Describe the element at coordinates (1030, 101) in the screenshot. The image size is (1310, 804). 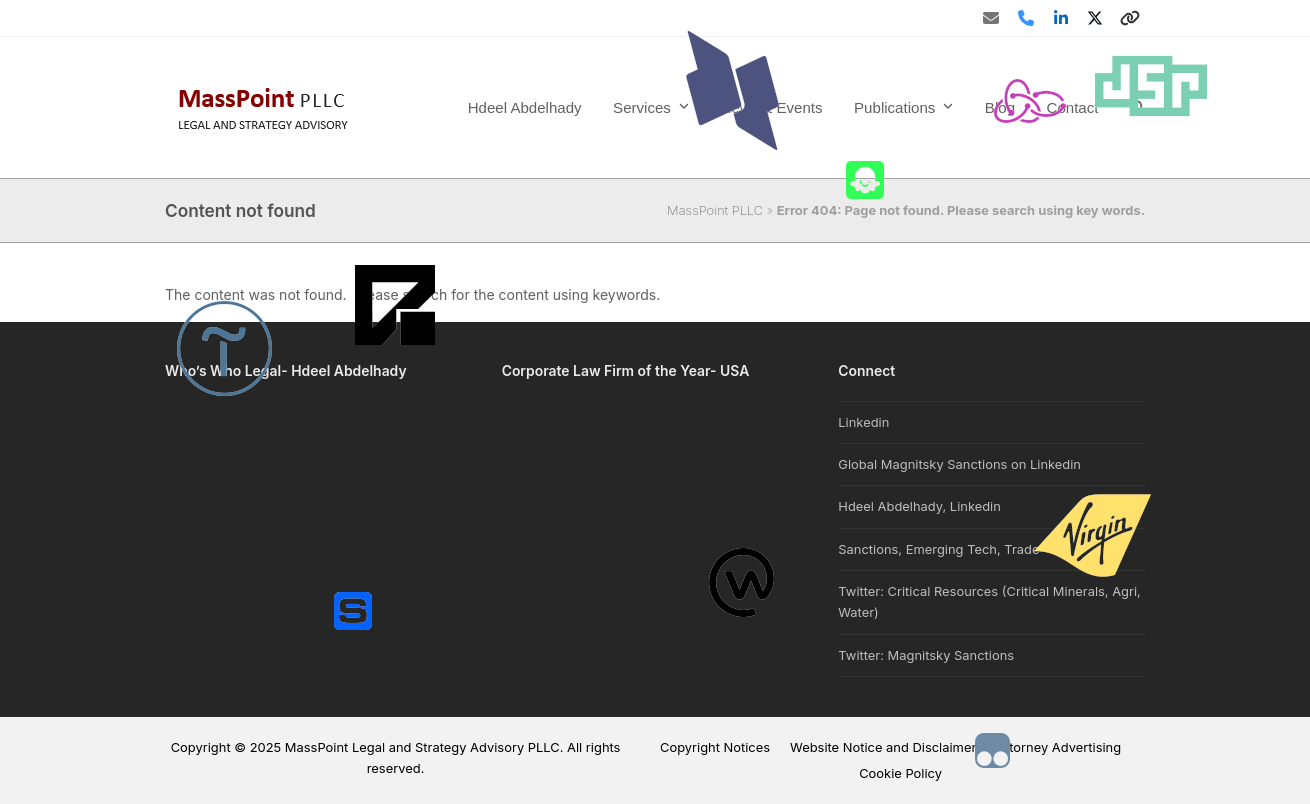
I see `redux-saga library logo` at that location.